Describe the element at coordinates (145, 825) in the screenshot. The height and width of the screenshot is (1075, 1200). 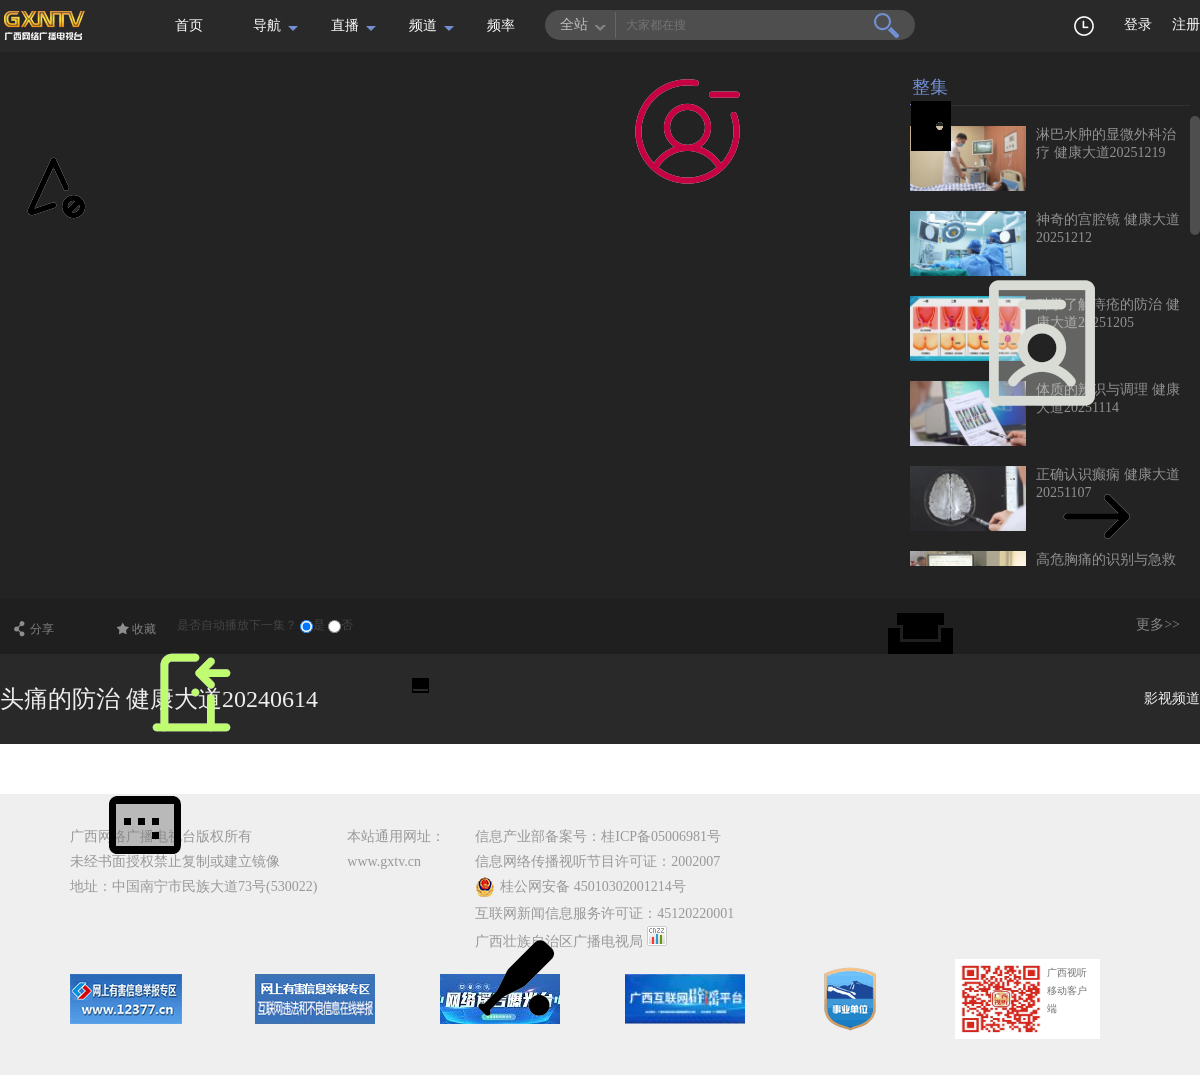
I see `adjust image aspect ratio settings` at that location.